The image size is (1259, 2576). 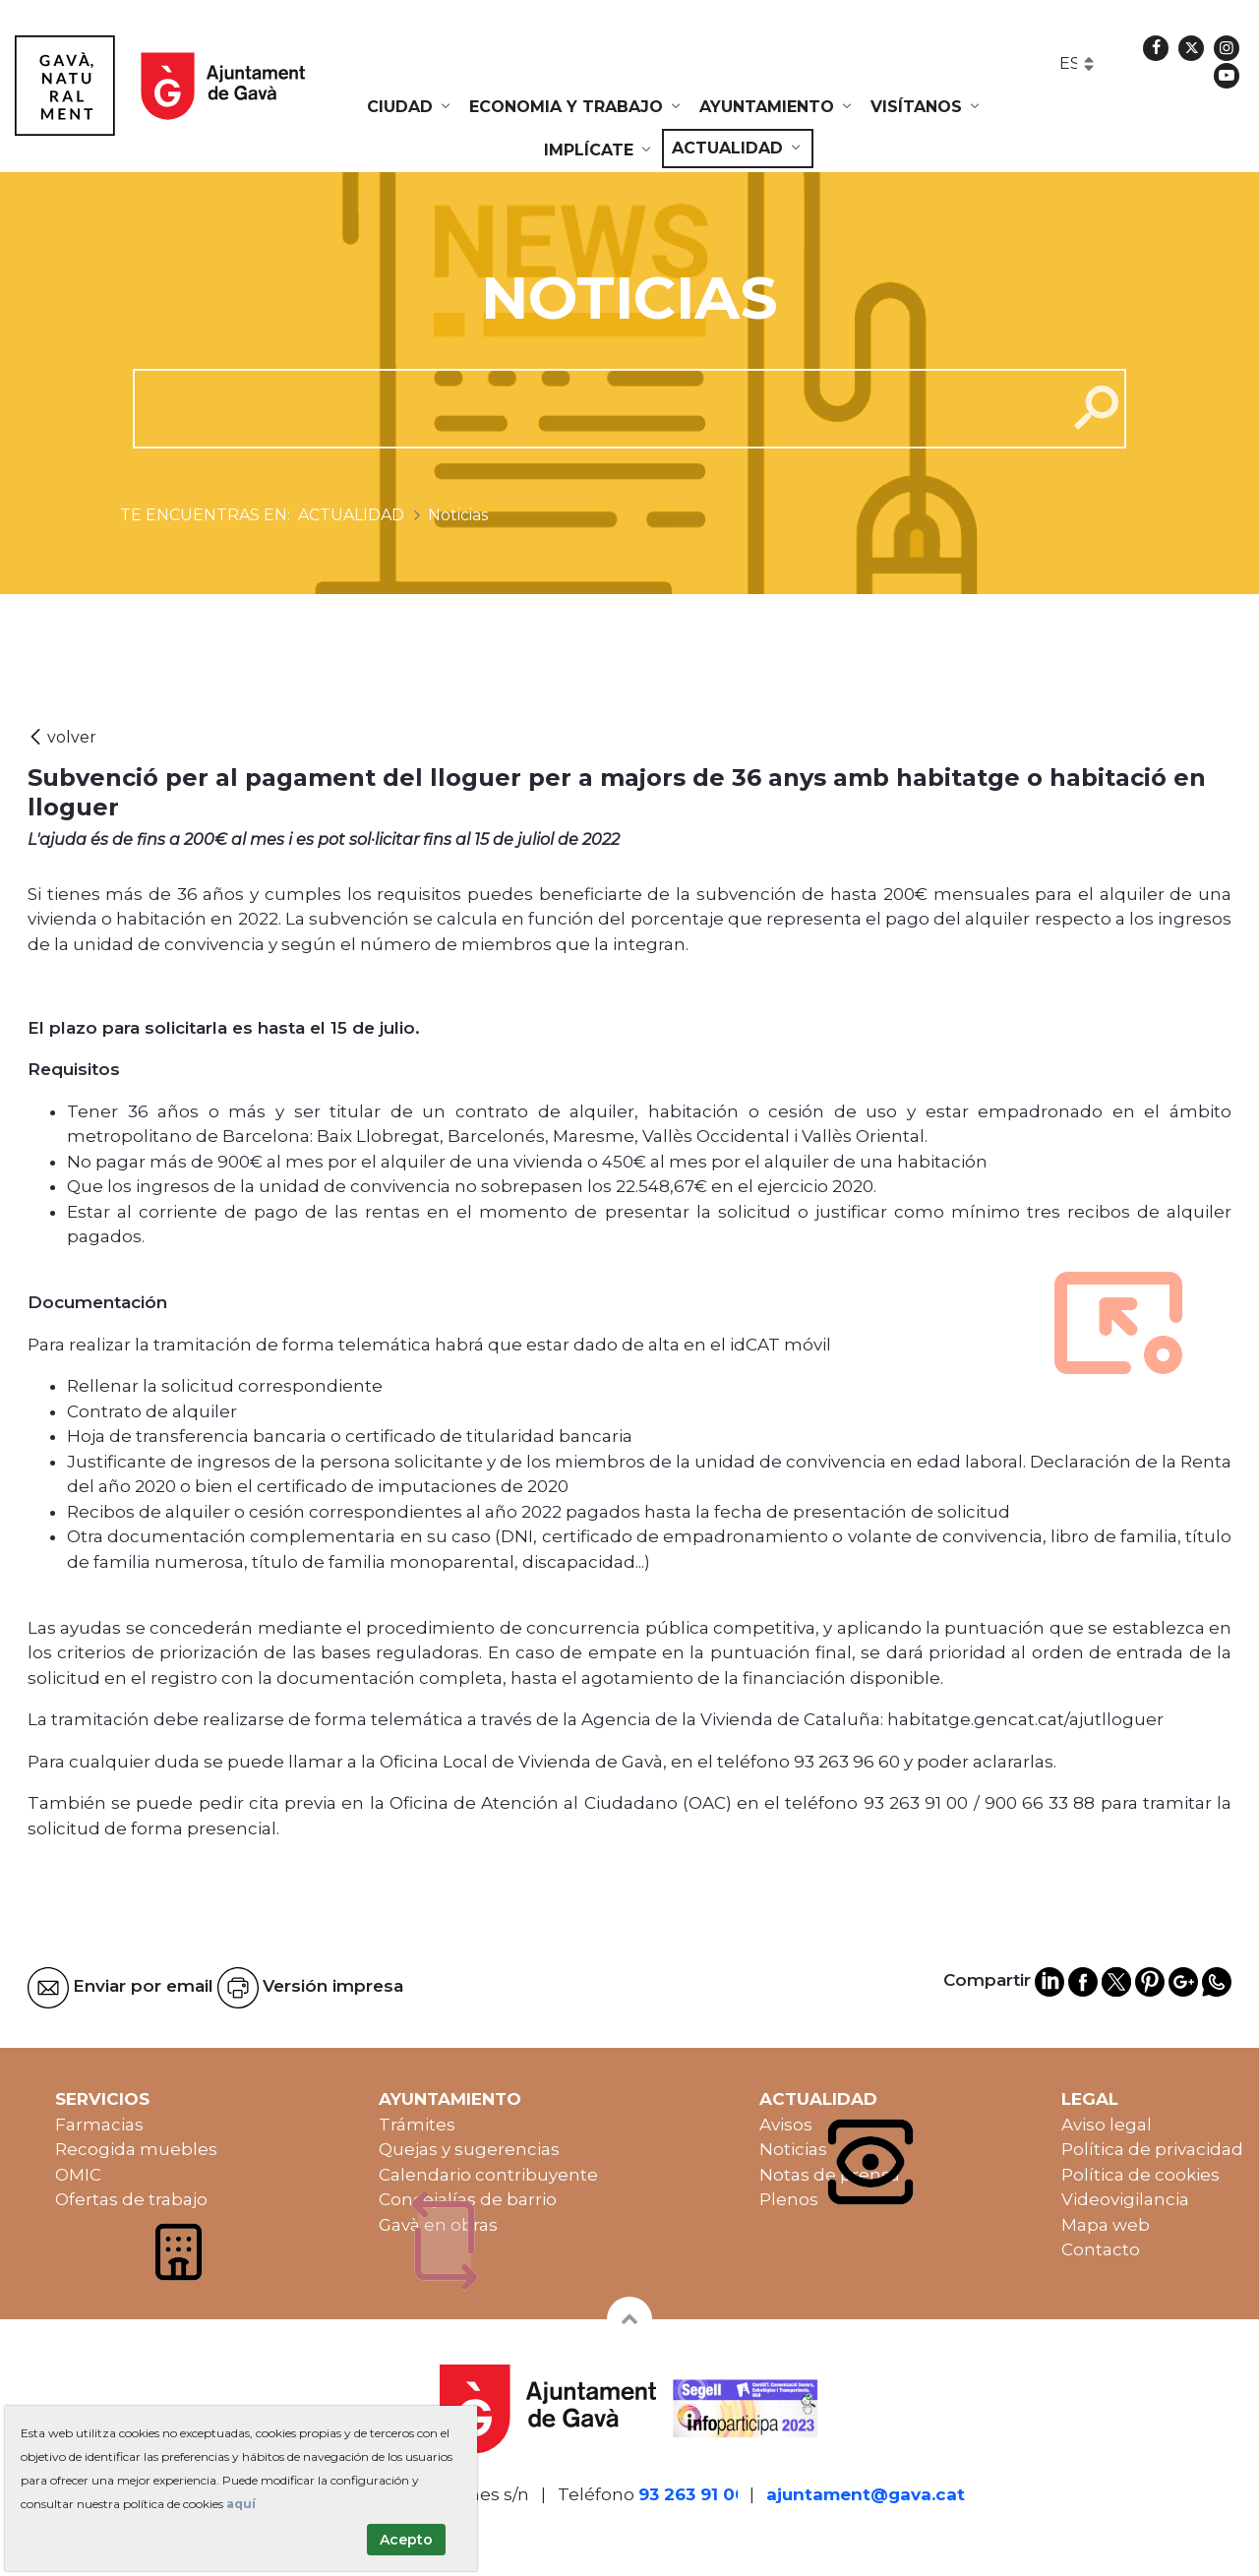 I want to click on find nearby hotels or accommodations, so click(x=178, y=2251).